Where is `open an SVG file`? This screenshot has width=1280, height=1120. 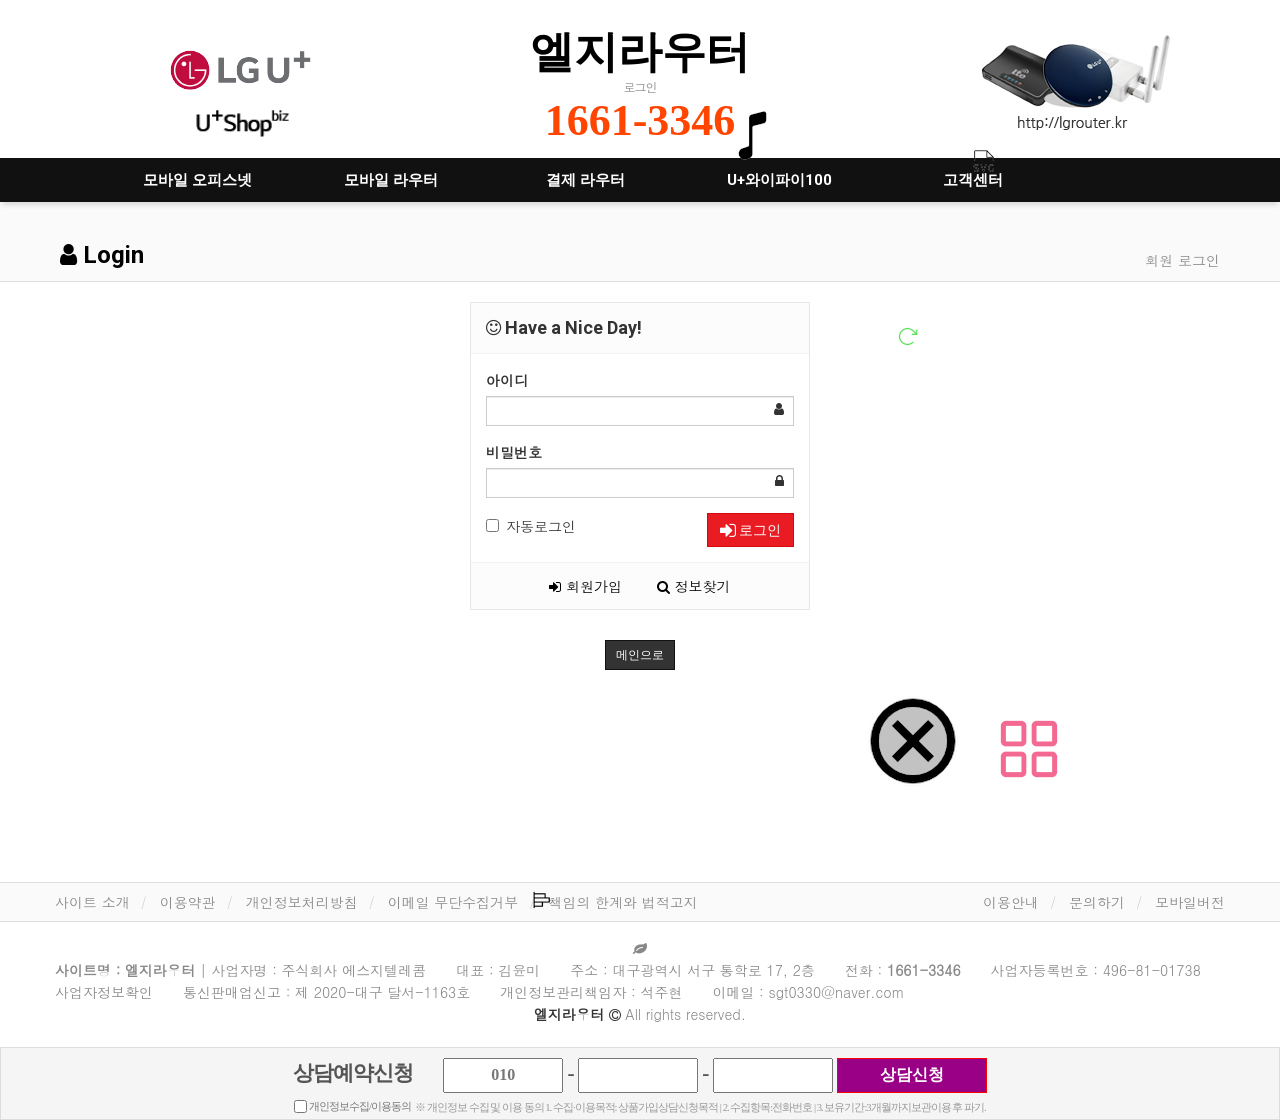
open an SVG file is located at coordinates (984, 162).